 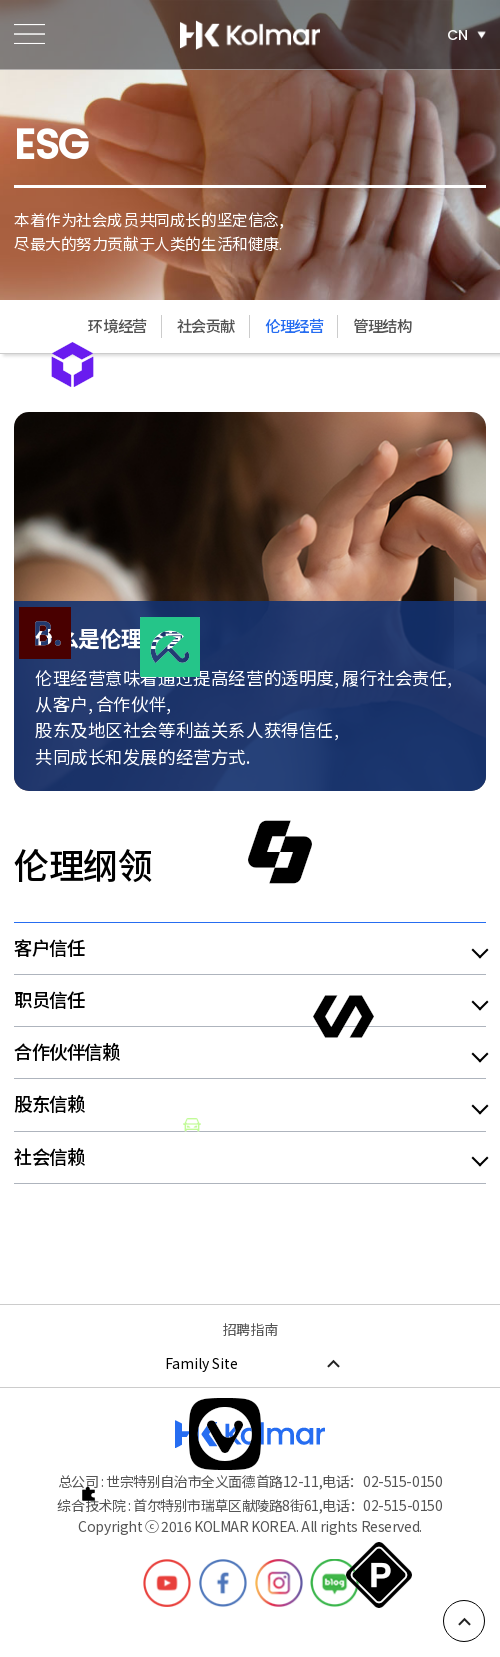 I want to click on view car or vehicle location, so click(x=192, y=1124).